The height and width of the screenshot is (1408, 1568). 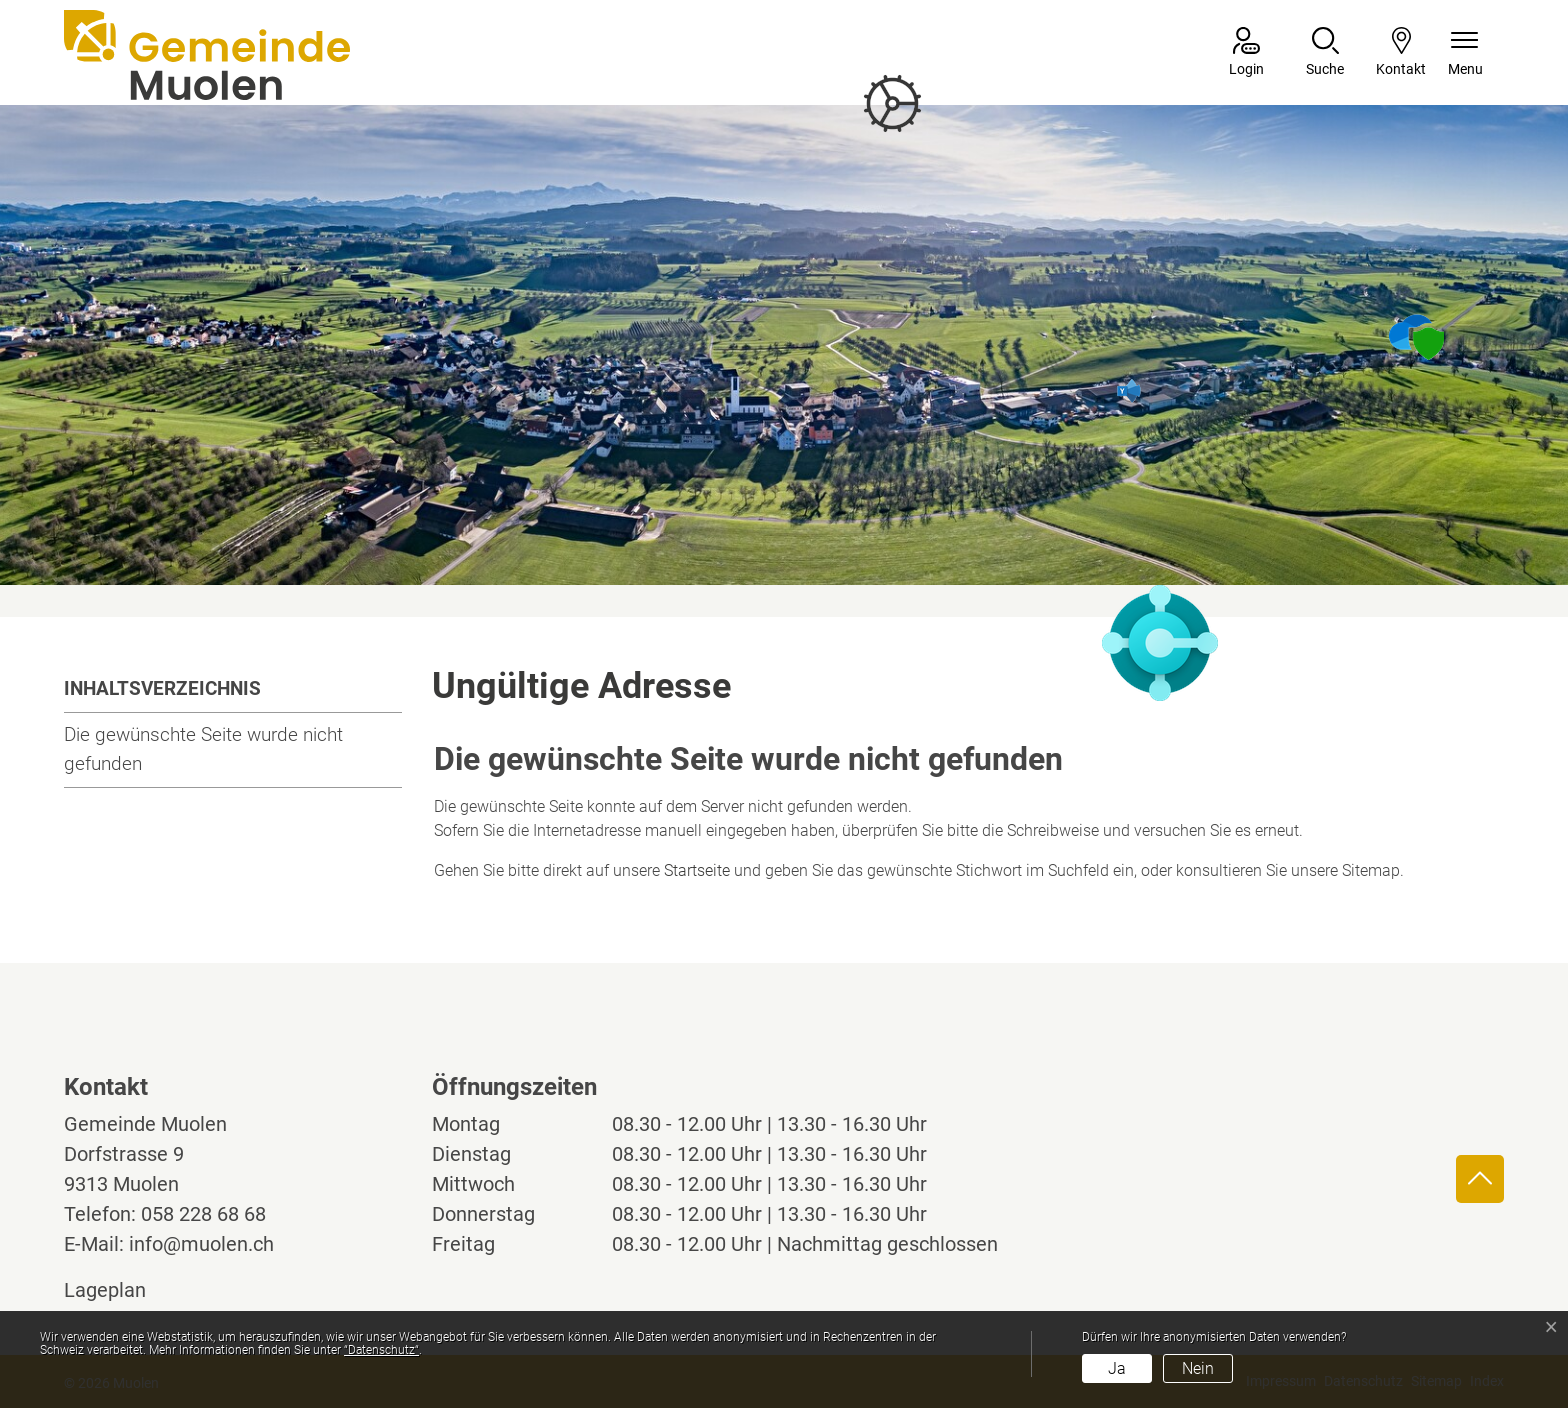 I want to click on open Microsoft Yammer app, so click(x=1129, y=391).